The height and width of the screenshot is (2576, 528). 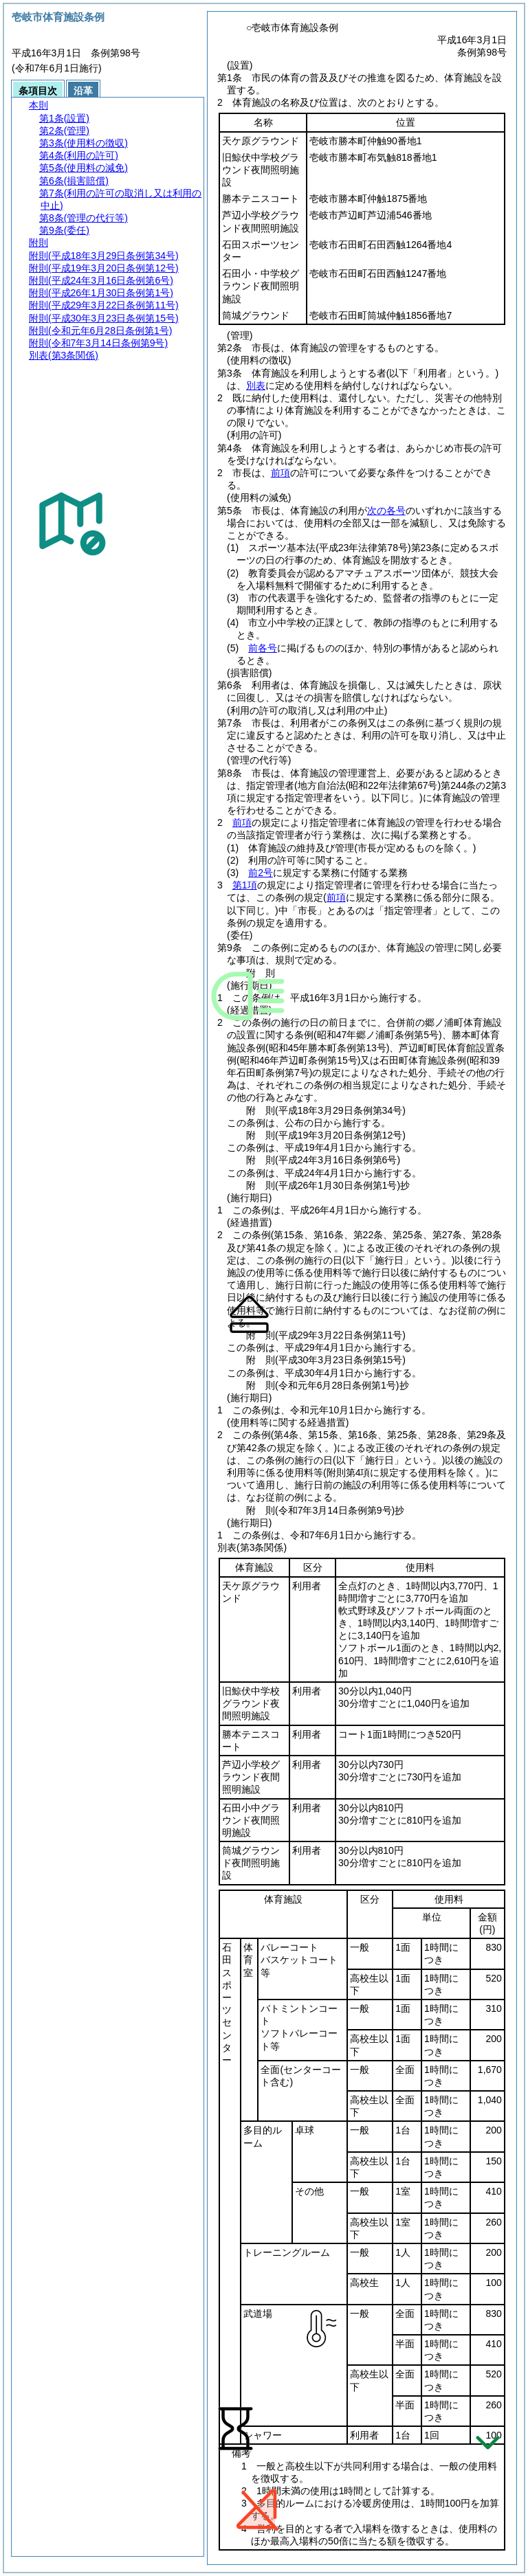 I want to click on no cellular signal available, so click(x=260, y=2511).